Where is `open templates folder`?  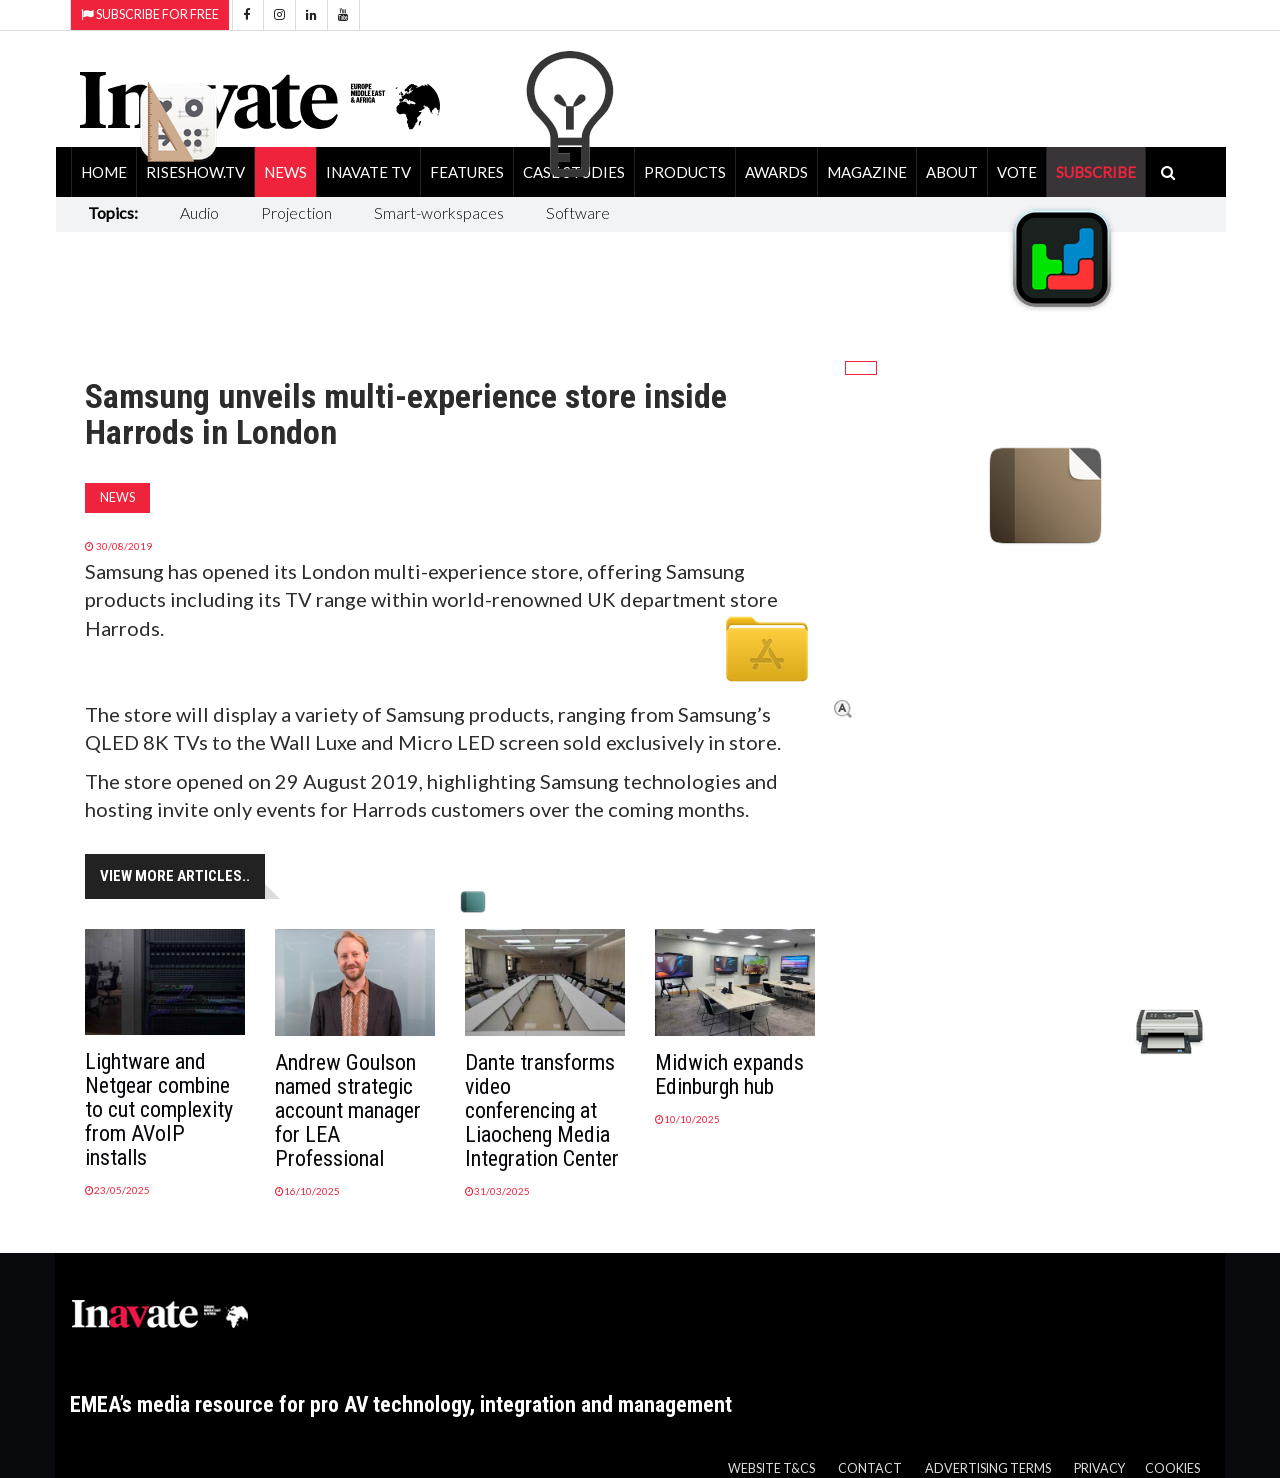 open templates folder is located at coordinates (767, 649).